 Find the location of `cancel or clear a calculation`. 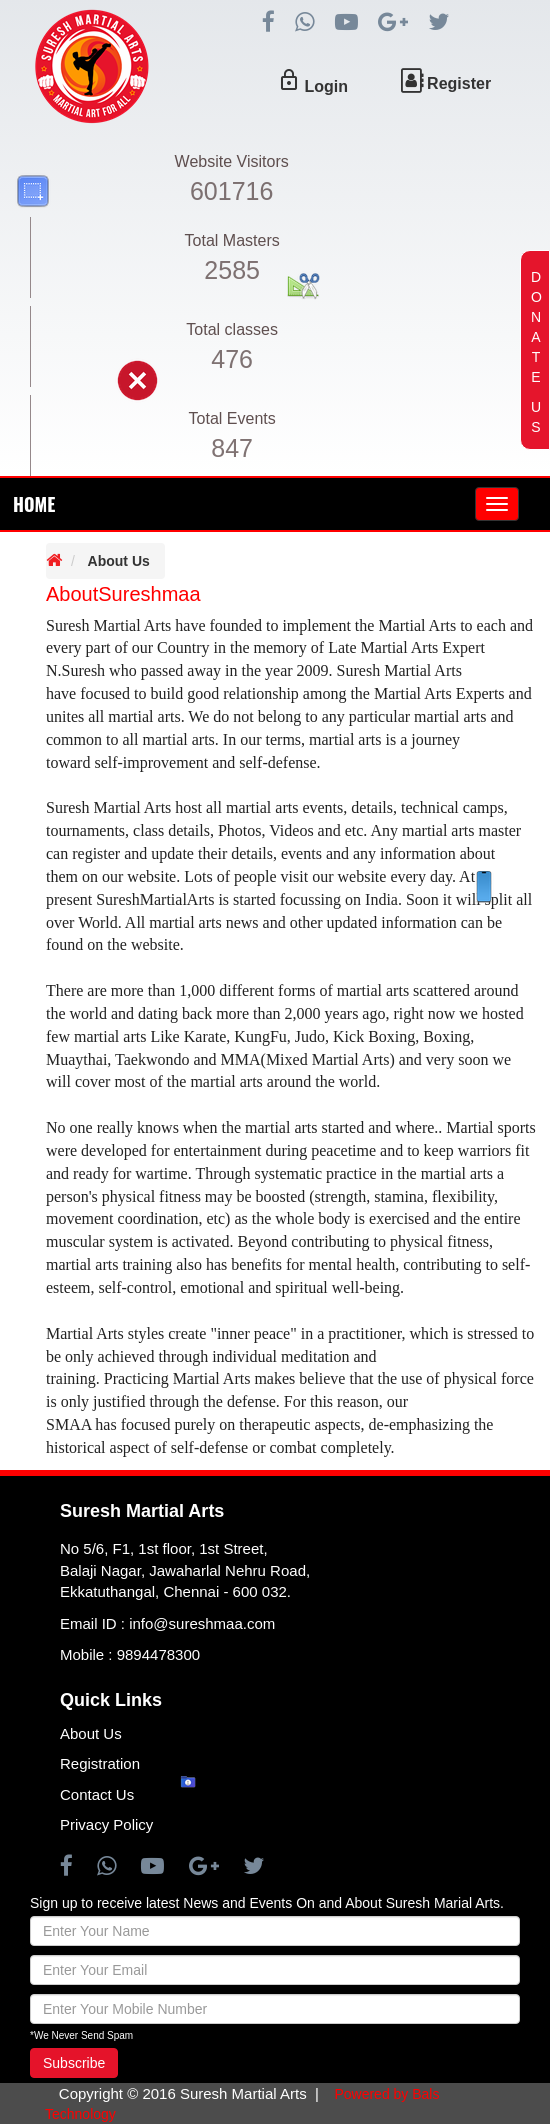

cancel or clear a calculation is located at coordinates (137, 380).